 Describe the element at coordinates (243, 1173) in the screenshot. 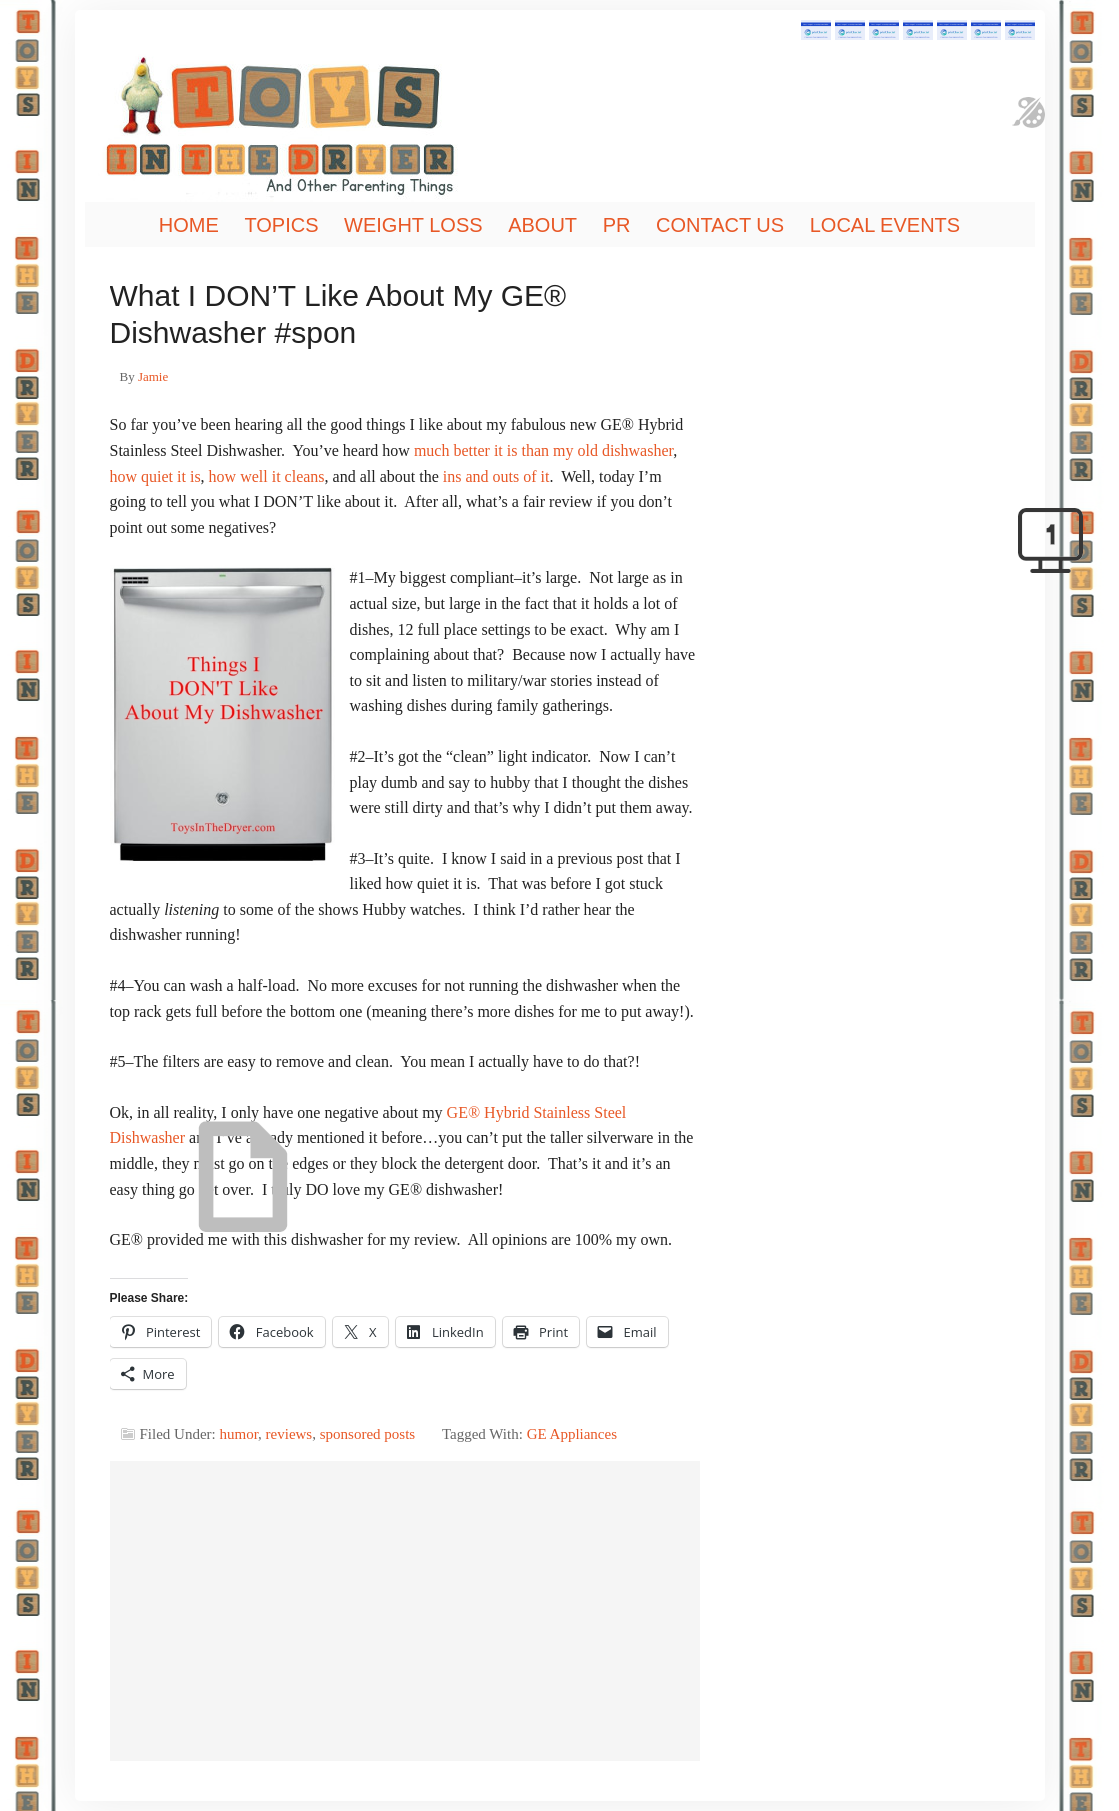

I see `a generic text or document file` at that location.